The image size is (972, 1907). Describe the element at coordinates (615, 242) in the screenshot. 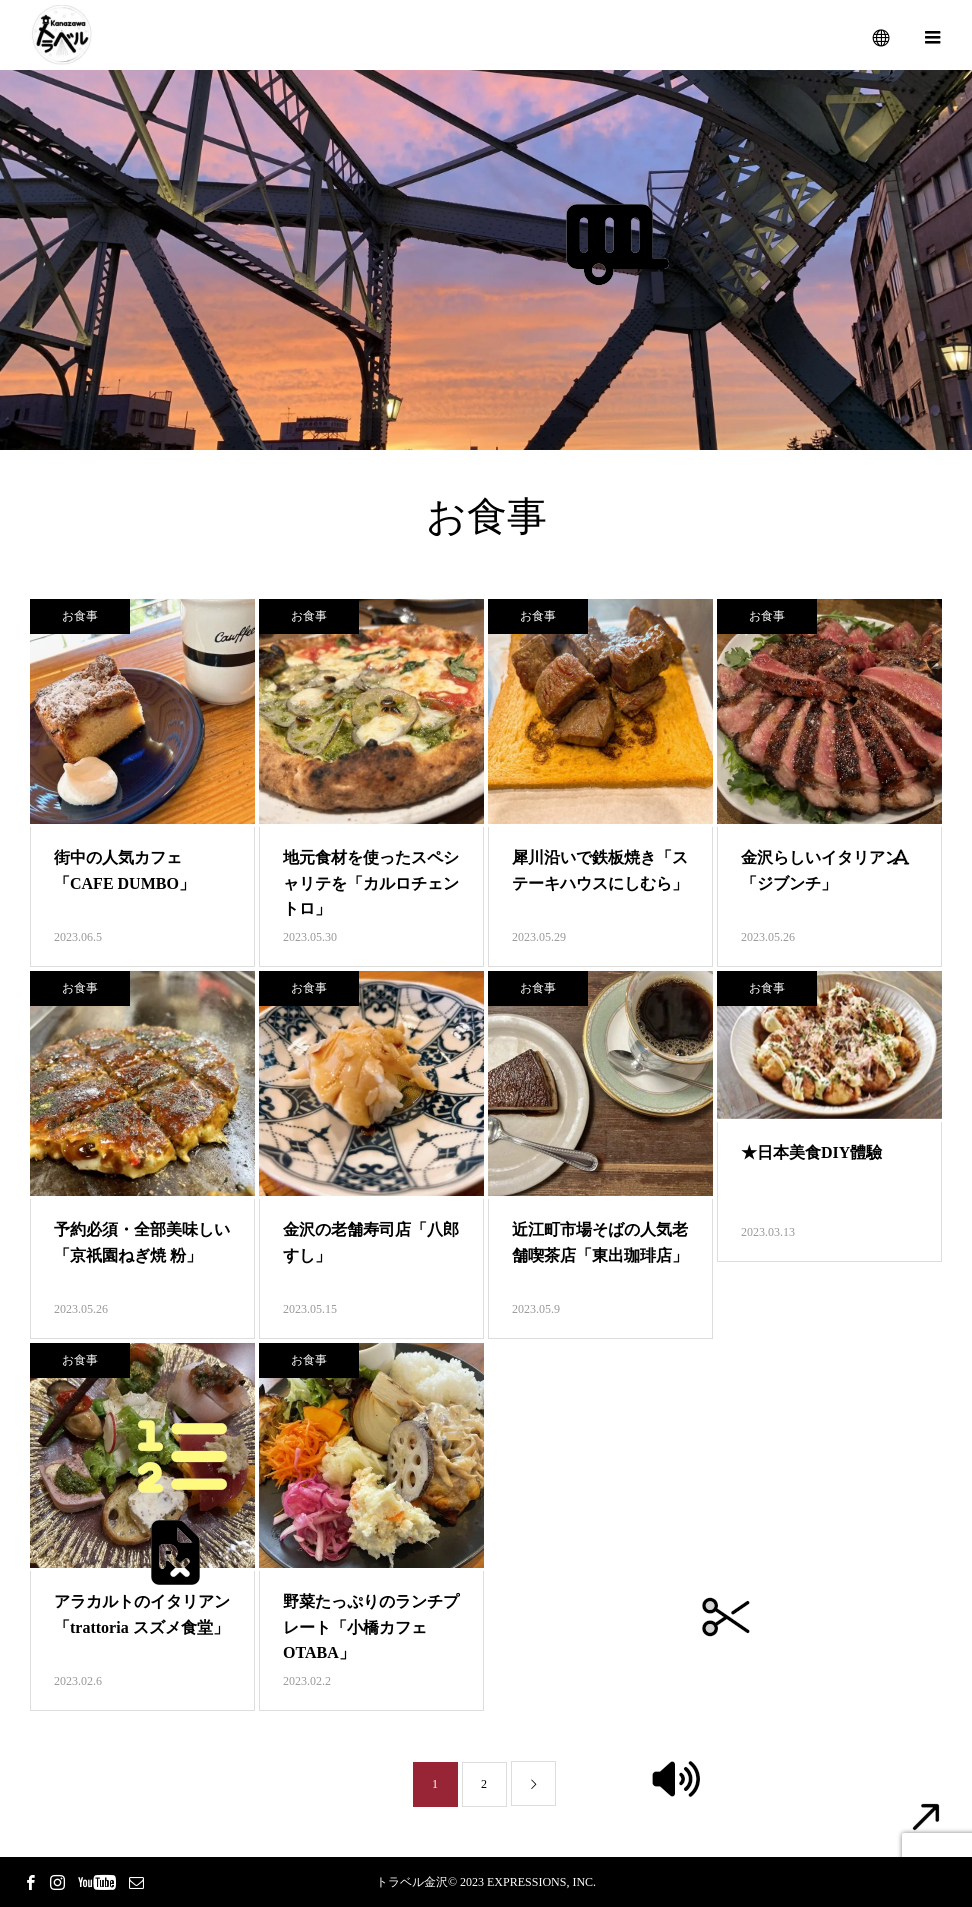

I see `view trailer or towing equipment options` at that location.